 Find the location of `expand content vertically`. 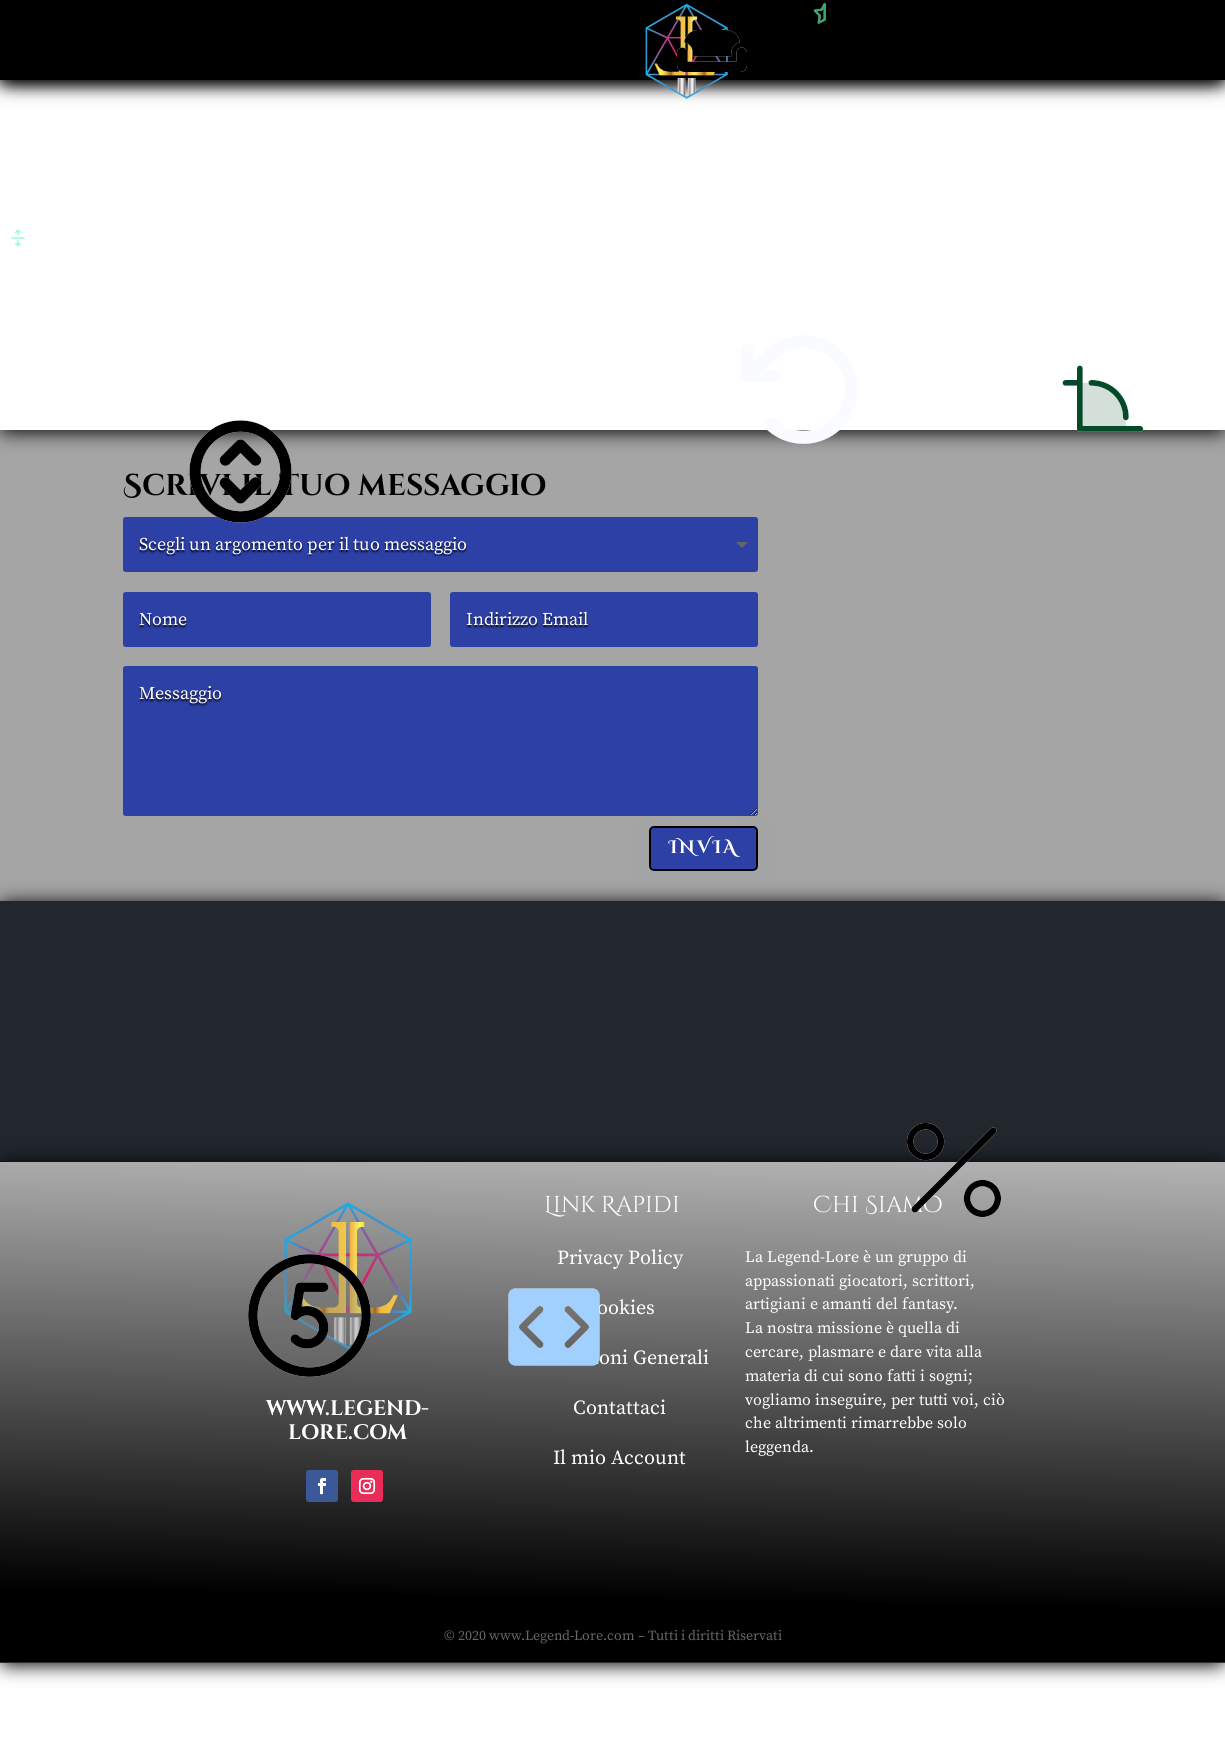

expand content vertically is located at coordinates (18, 238).